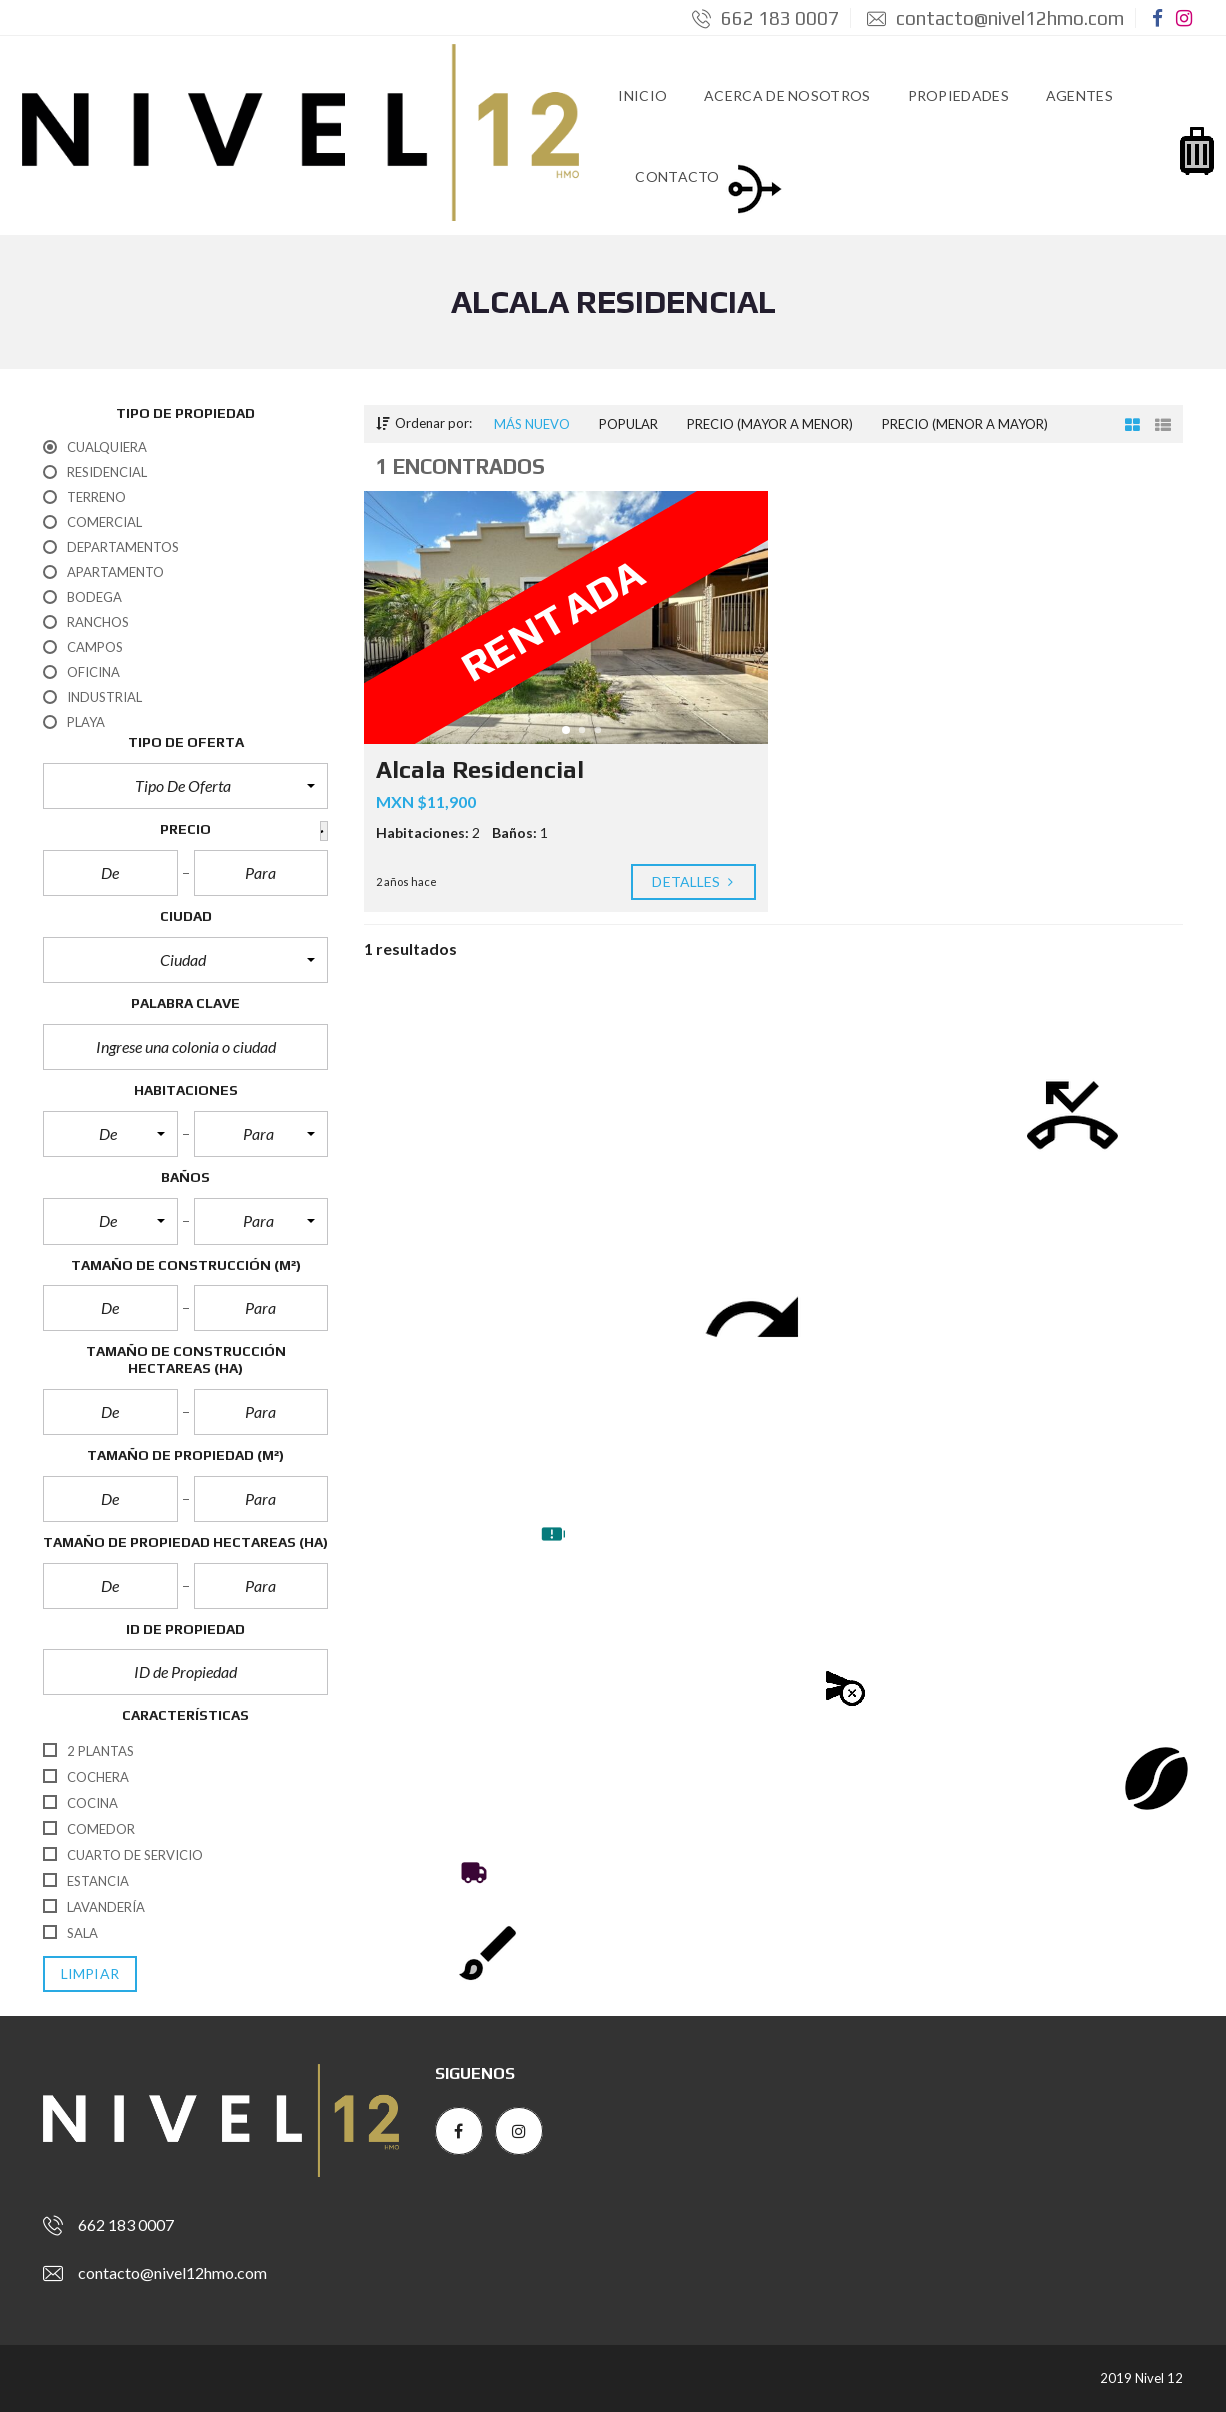 Image resolution: width=1226 pixels, height=2412 pixels. I want to click on configure network address translation settings, so click(755, 189).